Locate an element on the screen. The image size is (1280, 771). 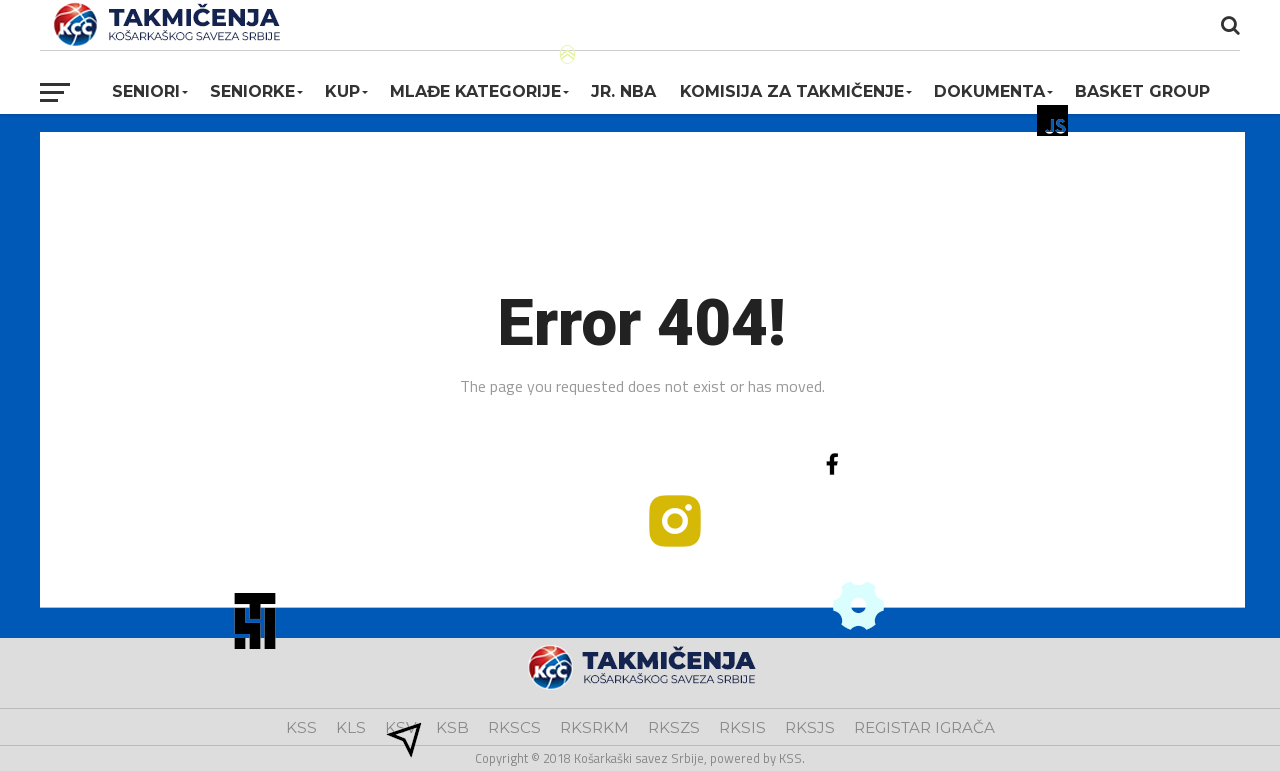
open instagram app is located at coordinates (675, 521).